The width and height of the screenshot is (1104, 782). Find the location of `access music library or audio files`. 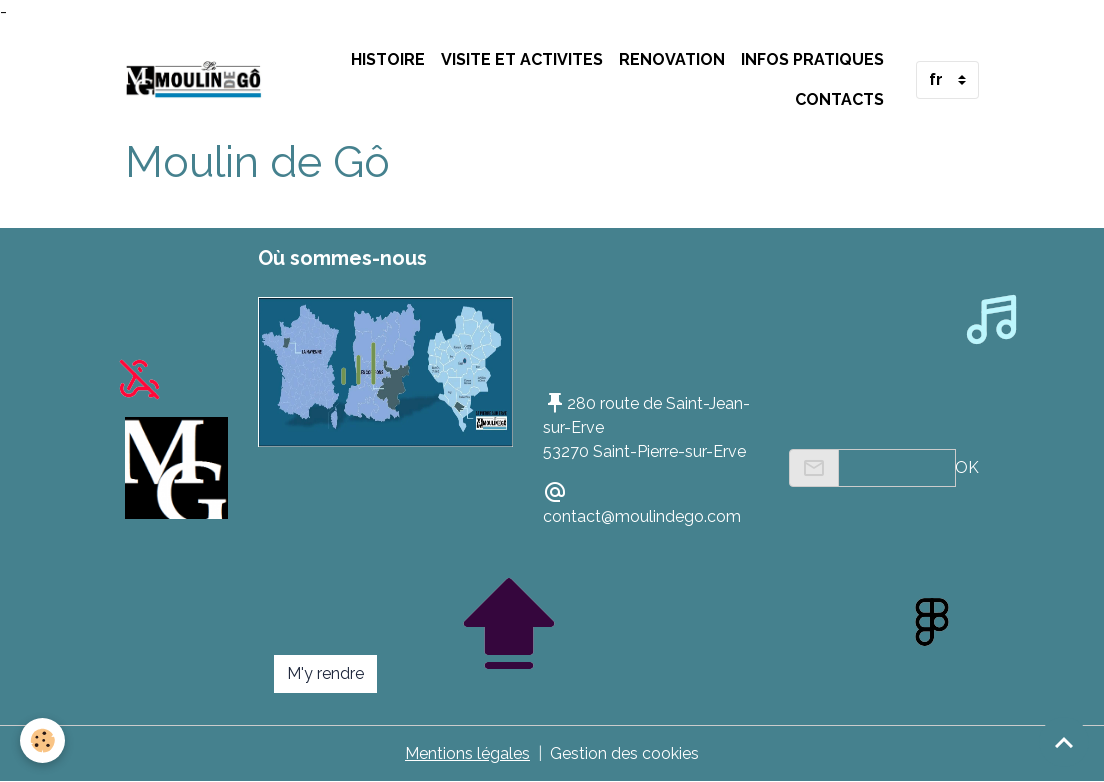

access music library or audio files is located at coordinates (991, 319).